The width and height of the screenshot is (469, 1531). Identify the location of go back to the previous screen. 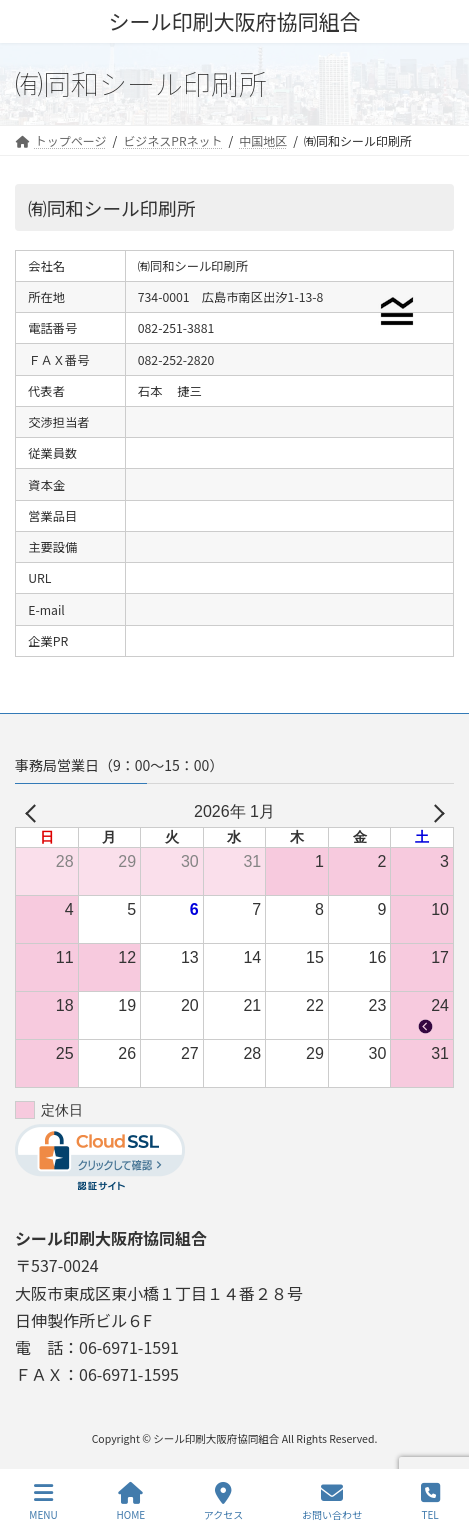
(425, 1026).